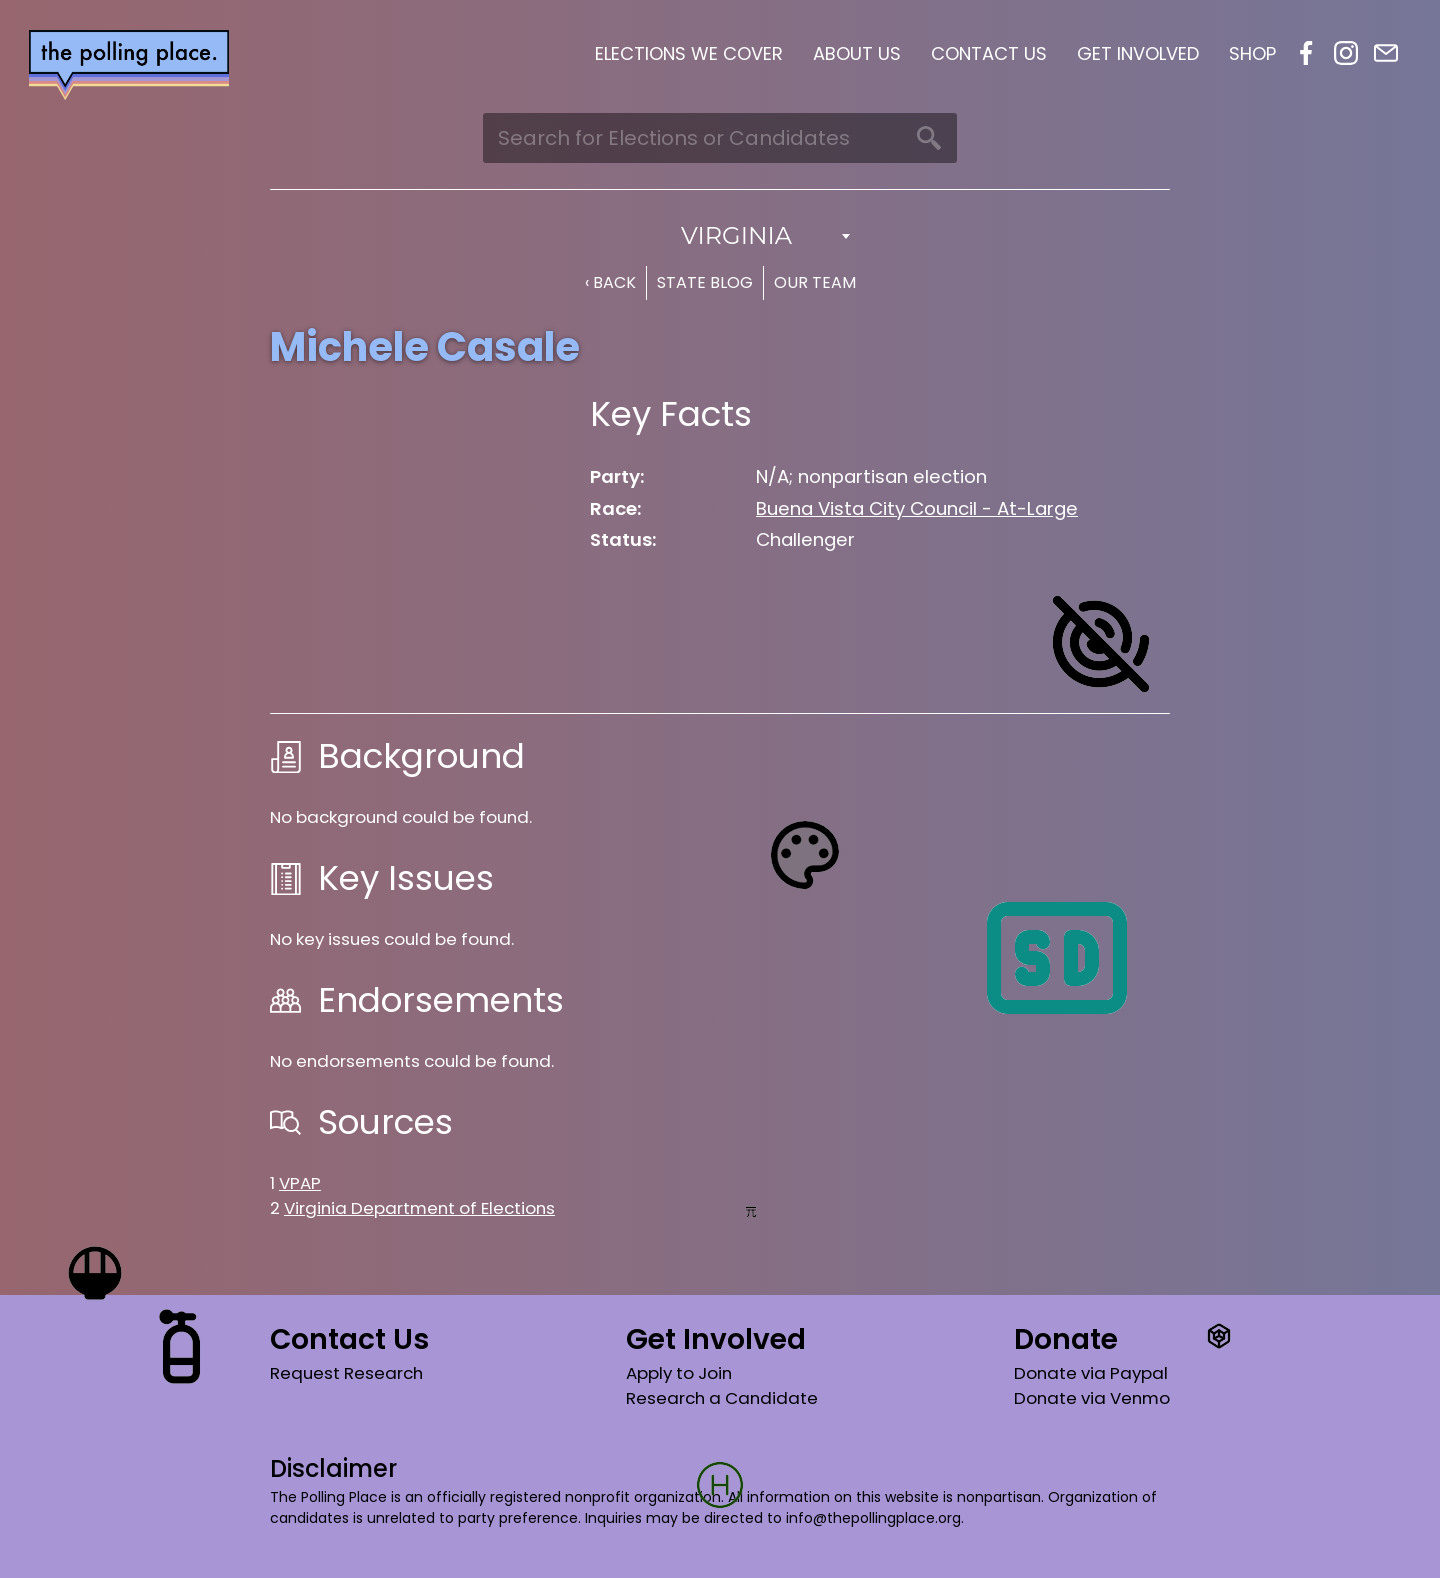 This screenshot has width=1440, height=1578. What do you see at coordinates (1219, 1336) in the screenshot?
I see `view 3d model or object` at bounding box center [1219, 1336].